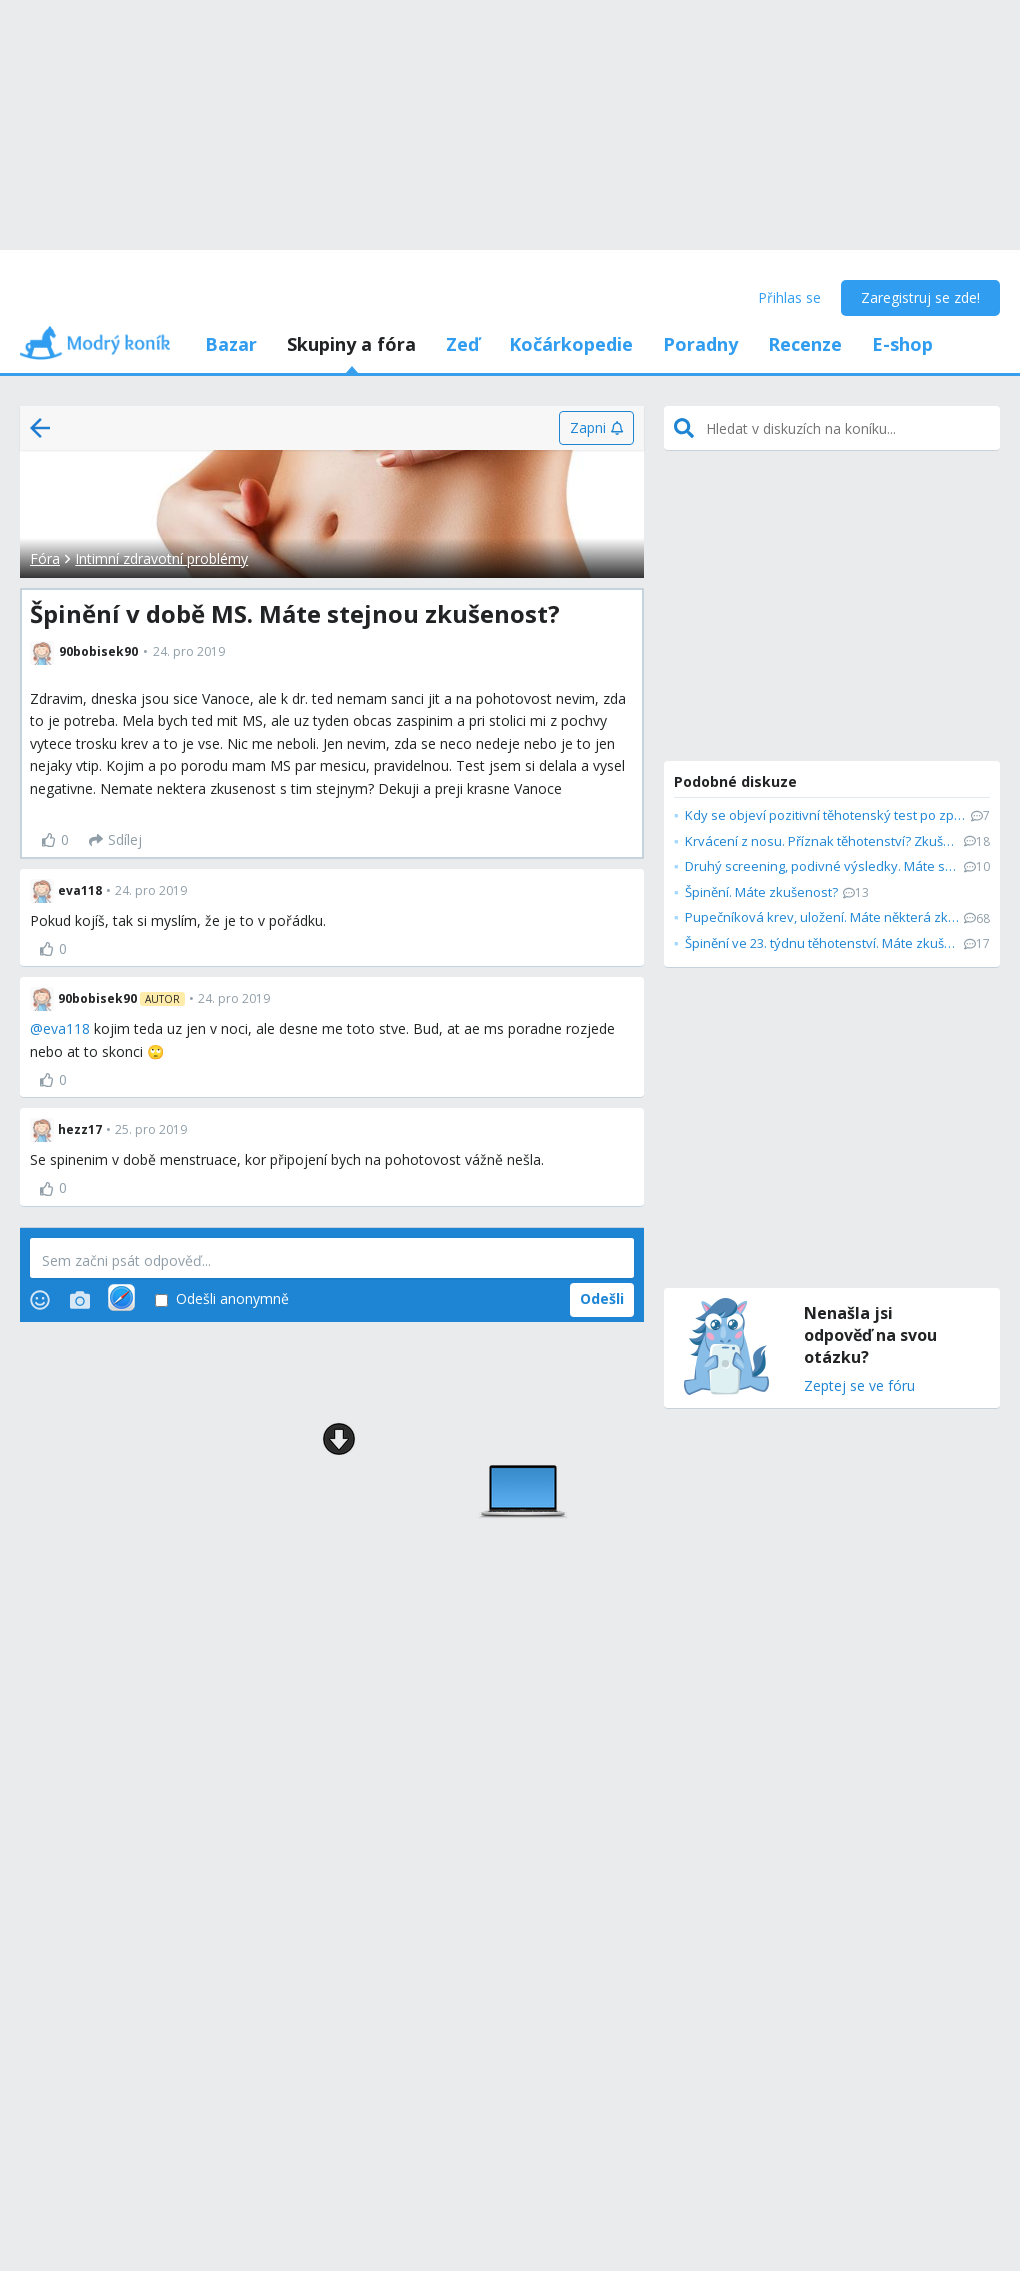 The height and width of the screenshot is (2271, 1020). What do you see at coordinates (339, 1439) in the screenshot?
I see `access your downloads folder` at bounding box center [339, 1439].